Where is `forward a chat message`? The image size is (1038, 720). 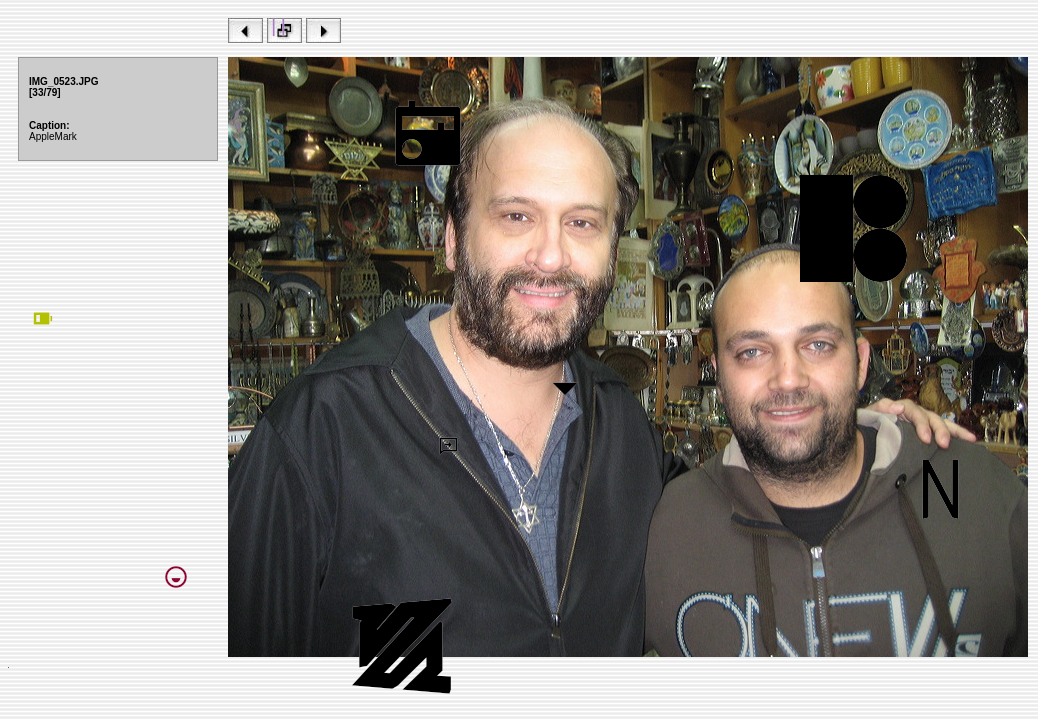 forward a chat message is located at coordinates (448, 445).